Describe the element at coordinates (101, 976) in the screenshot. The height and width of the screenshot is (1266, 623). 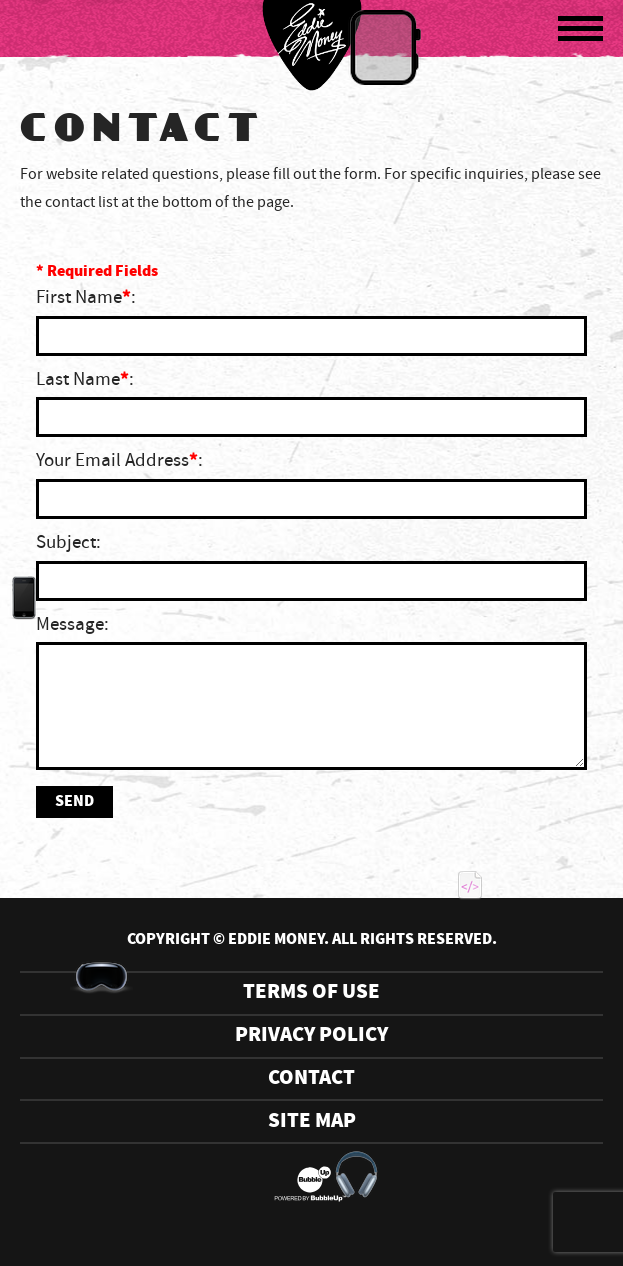
I see `apple vision pro headset device icon` at that location.